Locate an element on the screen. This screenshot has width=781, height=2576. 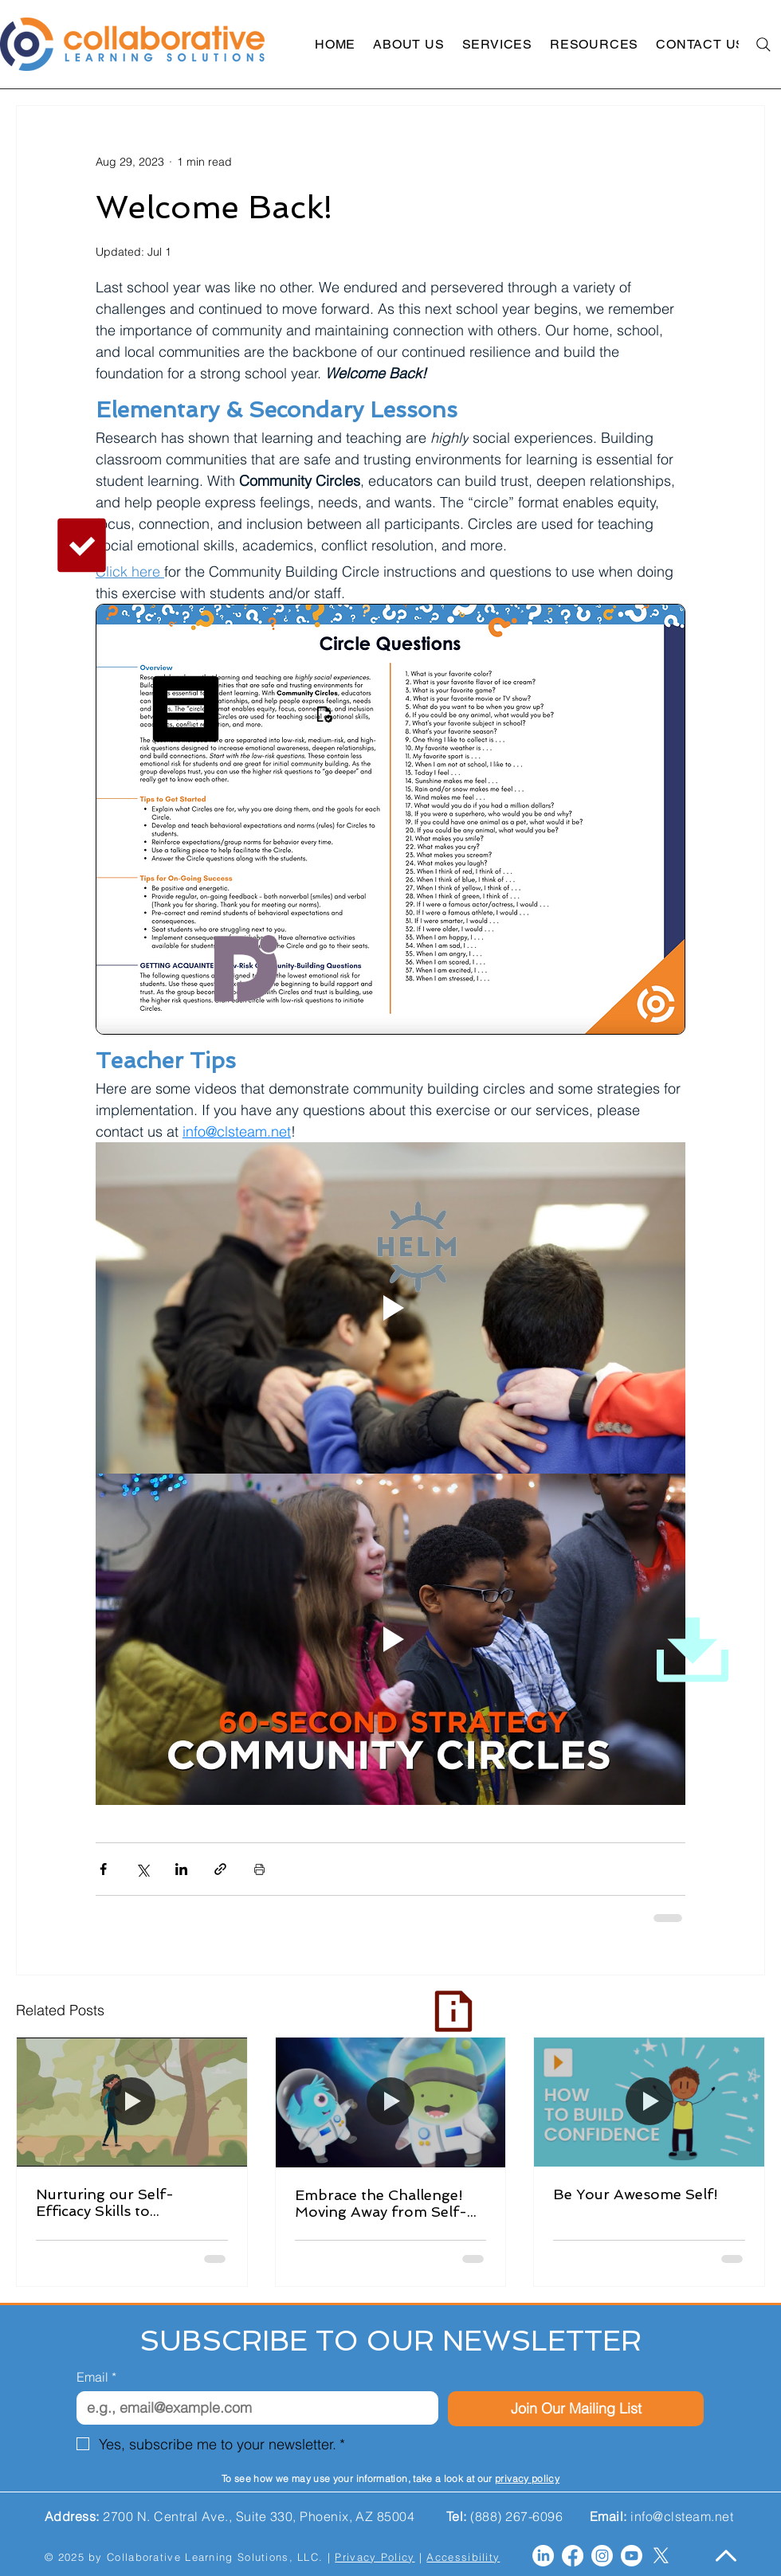
helm logo - kubernetes package manager branding is located at coordinates (417, 1247).